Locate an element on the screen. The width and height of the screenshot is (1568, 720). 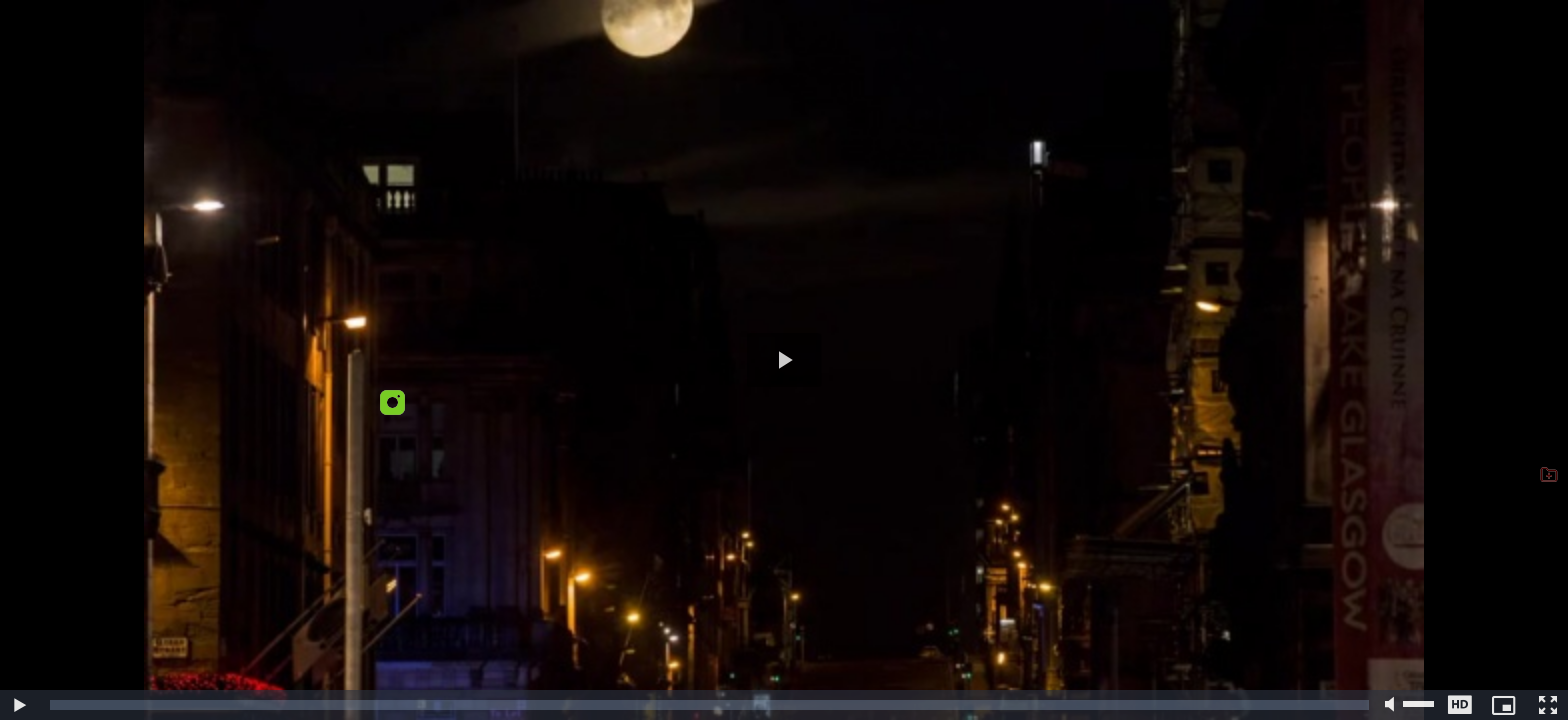
create a new folder is located at coordinates (1549, 475).